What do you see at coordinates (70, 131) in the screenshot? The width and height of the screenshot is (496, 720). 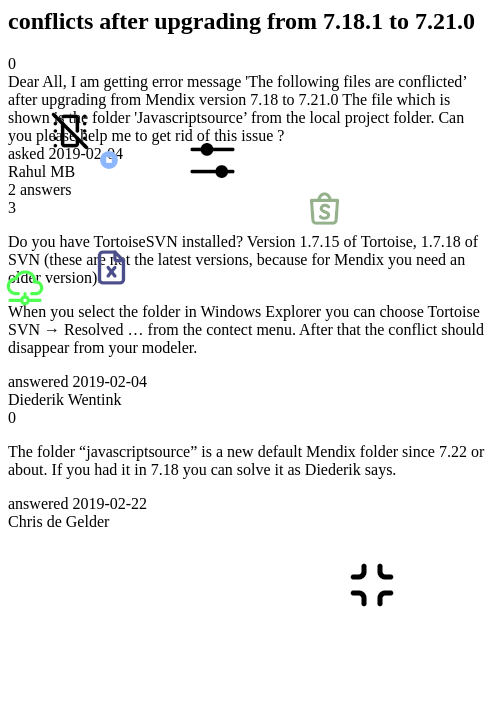 I see `container disabled or unavailable` at bounding box center [70, 131].